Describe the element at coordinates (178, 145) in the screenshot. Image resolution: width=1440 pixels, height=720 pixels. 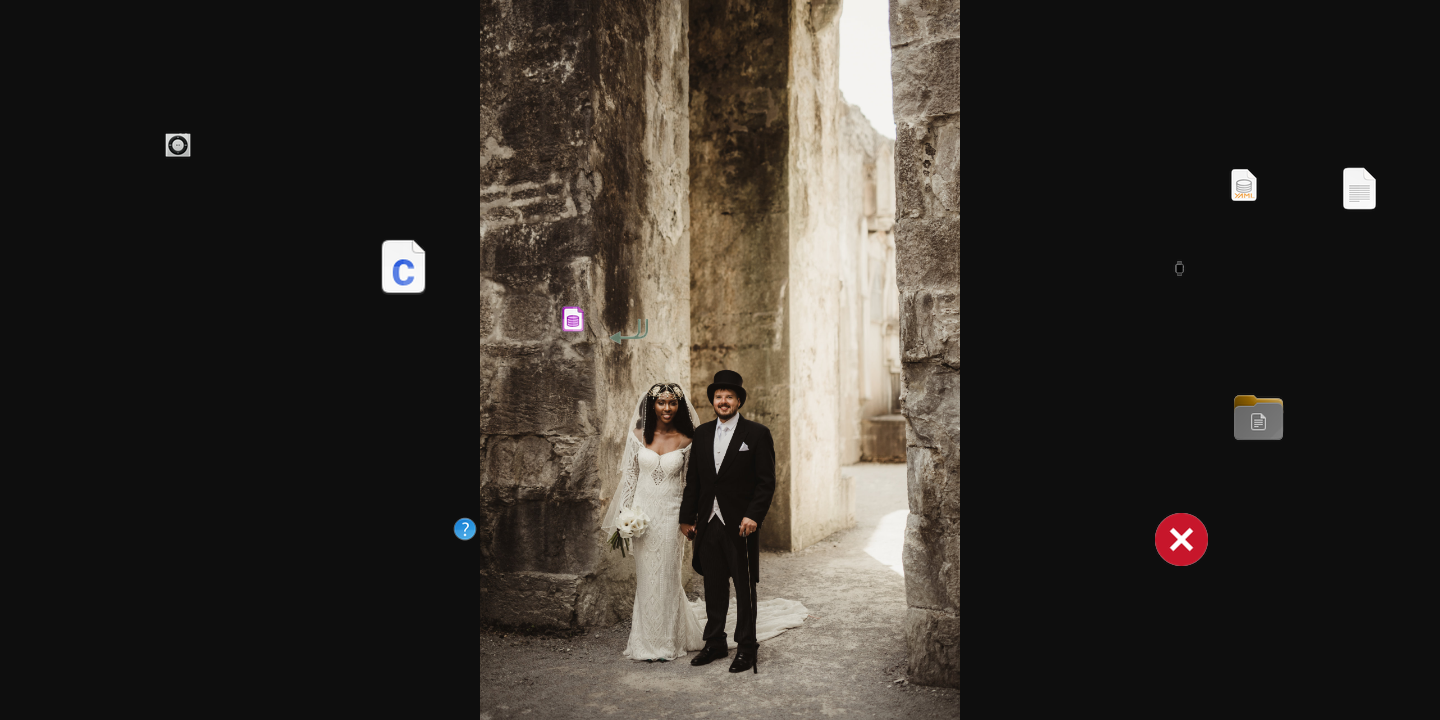
I see `iPod shuffle device icon` at that location.